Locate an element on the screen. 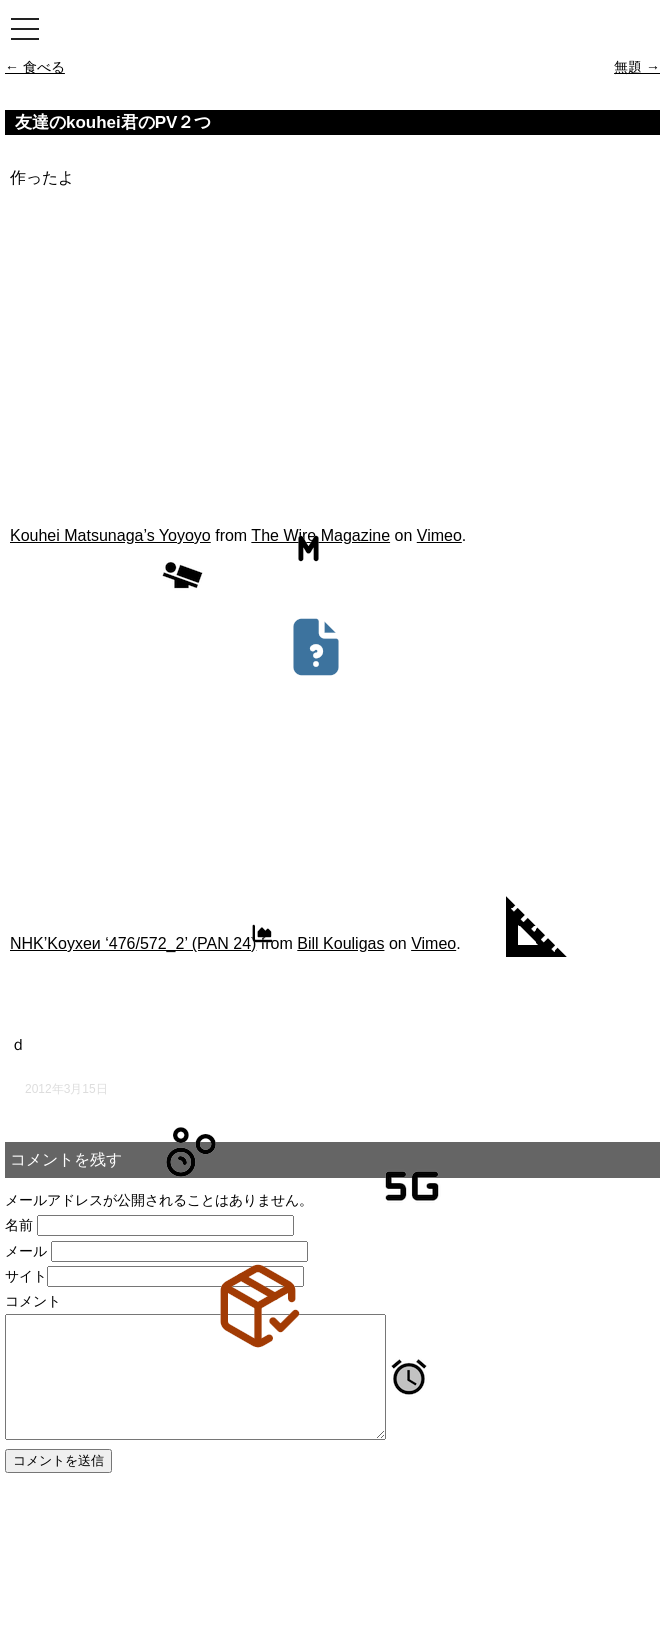  order delivered successfully is located at coordinates (258, 1306).